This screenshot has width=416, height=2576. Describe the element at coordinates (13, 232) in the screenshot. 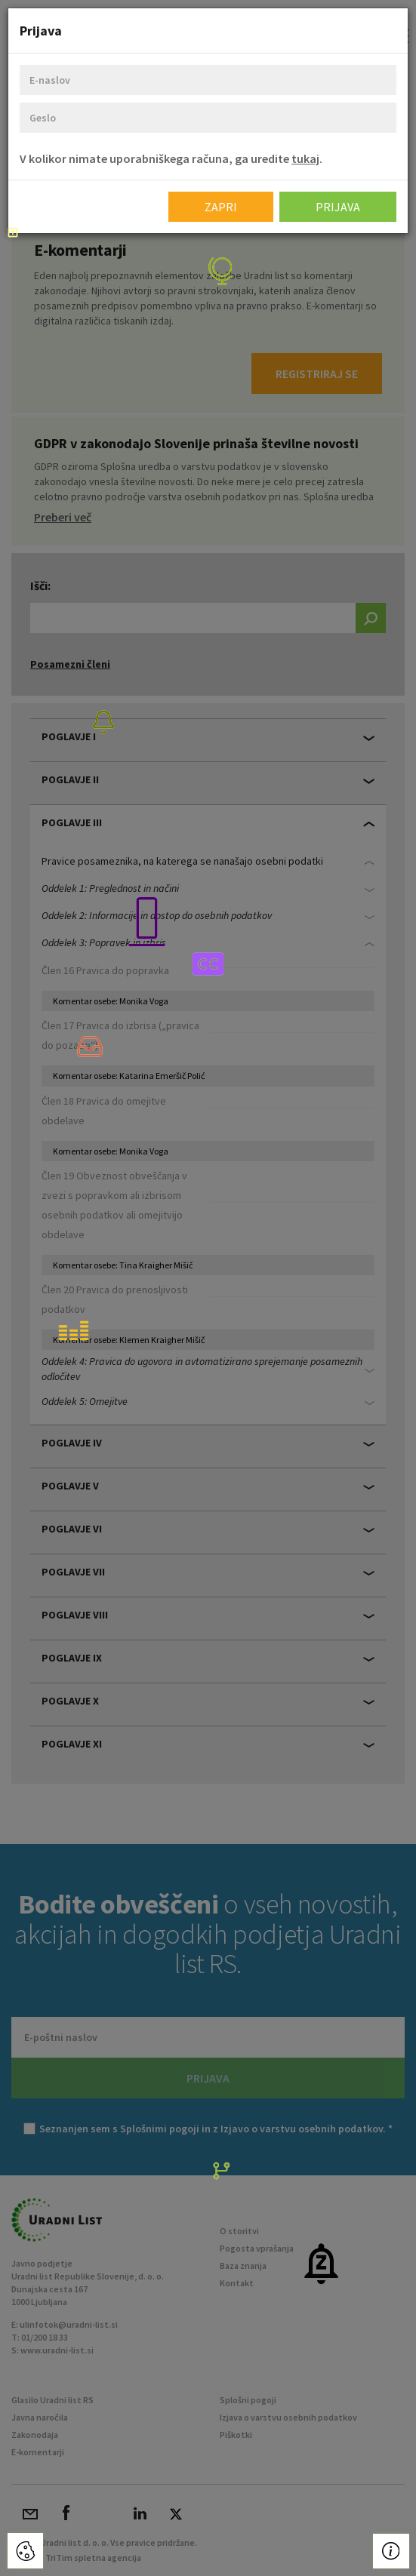

I see `upload a file or document` at that location.